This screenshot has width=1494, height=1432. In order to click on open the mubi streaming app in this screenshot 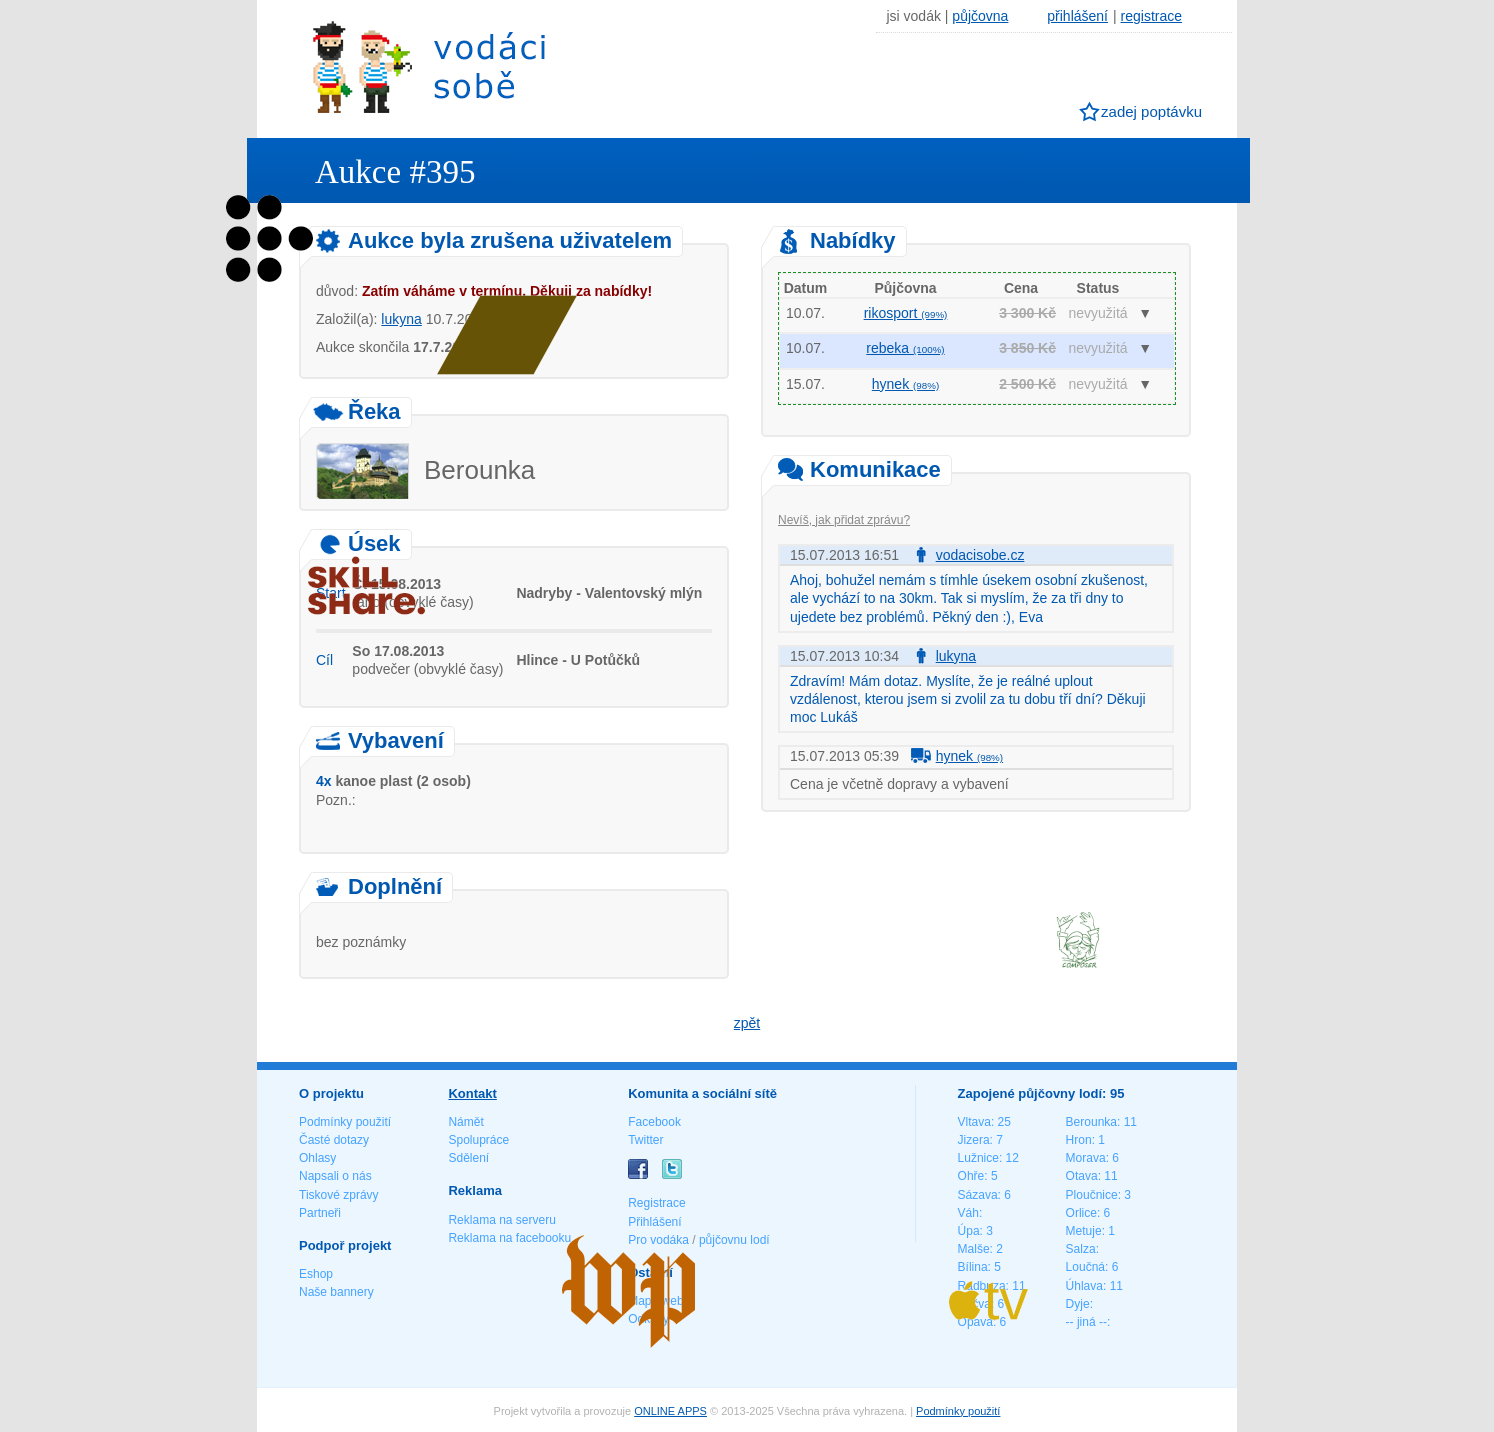, I will do `click(269, 238)`.